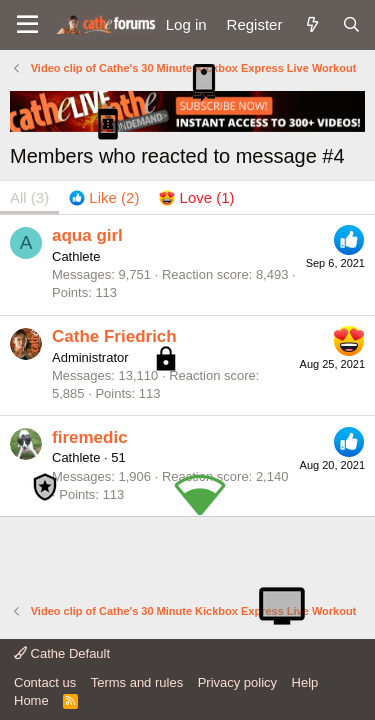 This screenshot has width=375, height=720. Describe the element at coordinates (108, 124) in the screenshot. I see `book or reserve tickets online` at that location.